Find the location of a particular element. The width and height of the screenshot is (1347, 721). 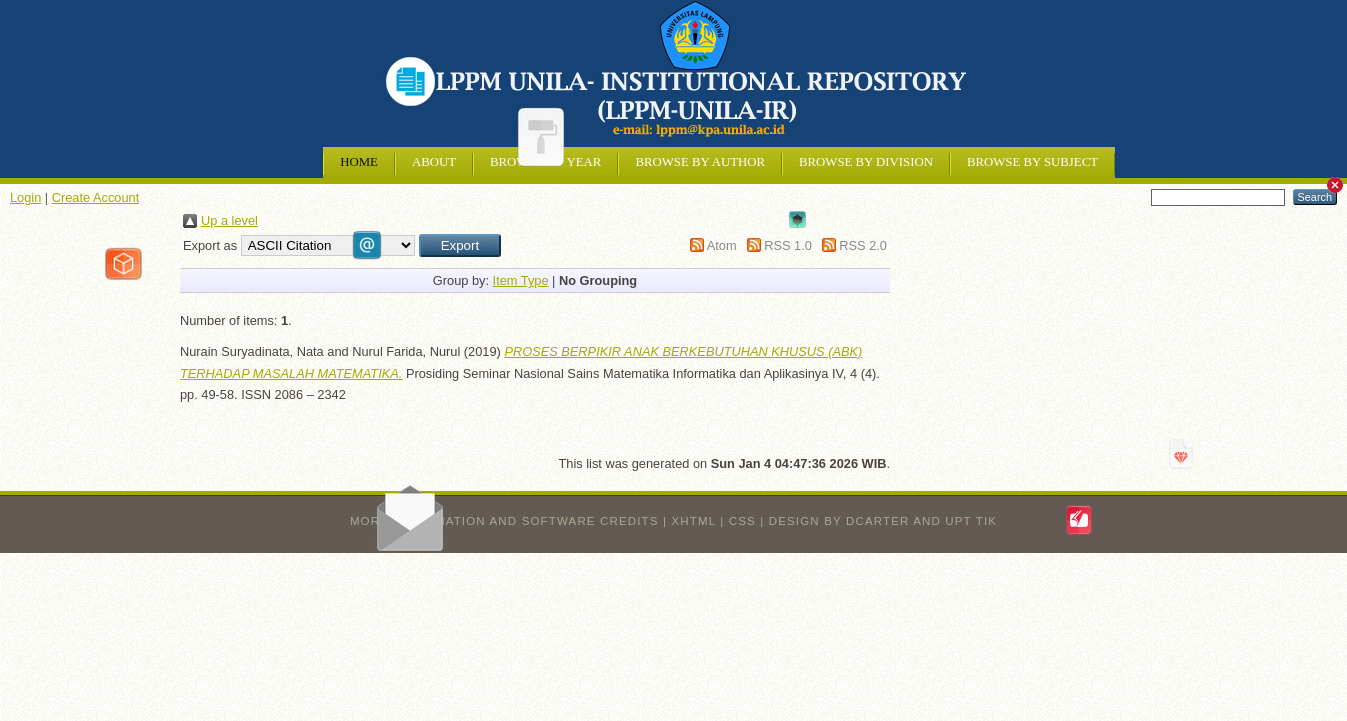

indicates new mail or email notification is located at coordinates (410, 518).